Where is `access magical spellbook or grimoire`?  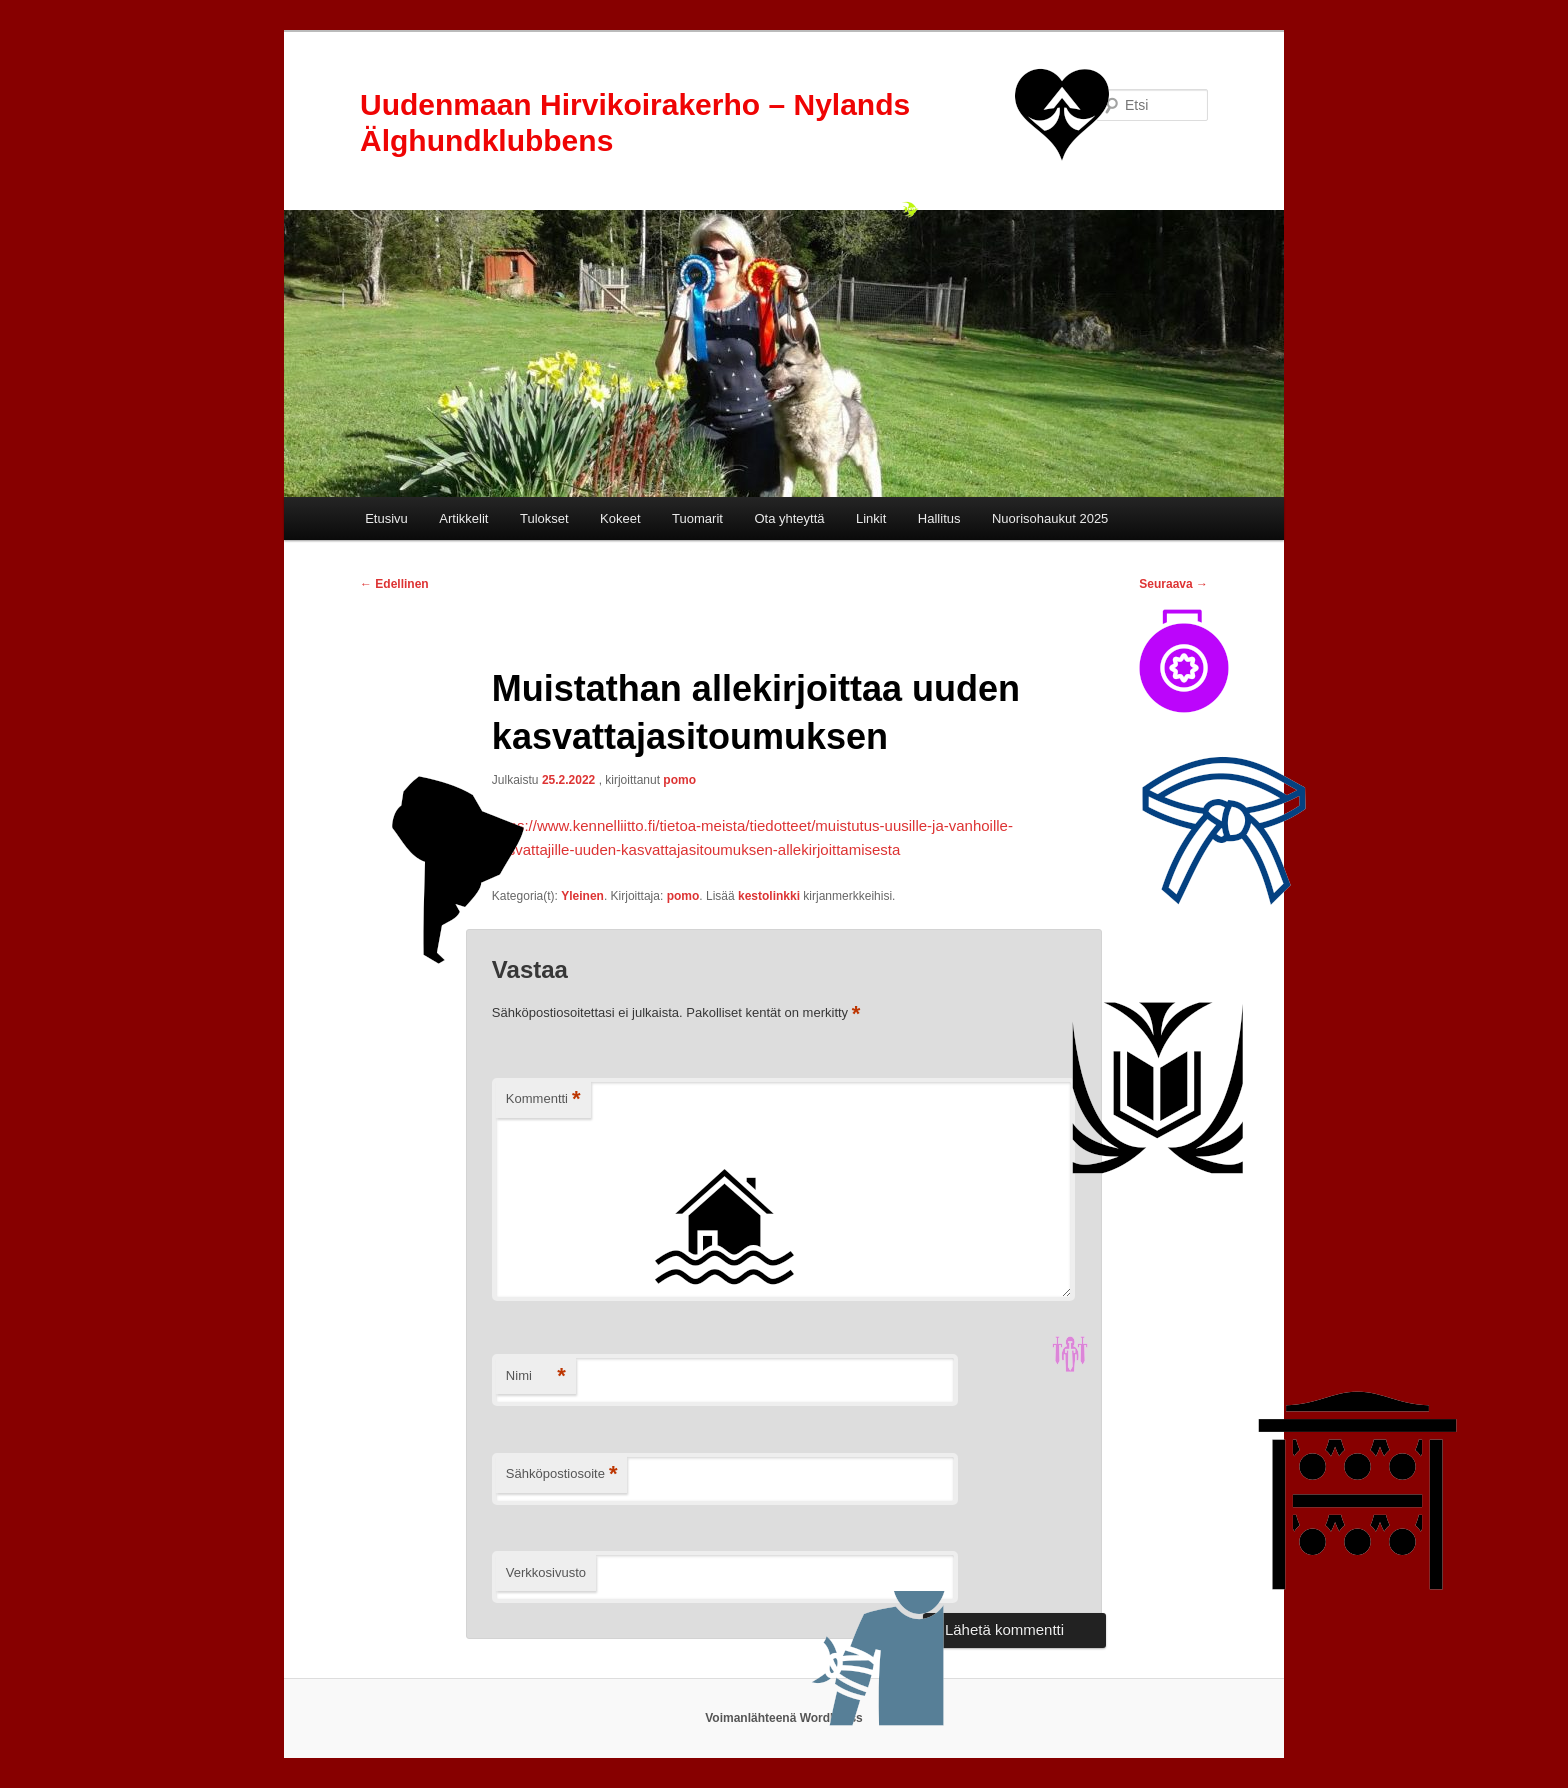
access magical spellbook or grimoire is located at coordinates (1158, 1088).